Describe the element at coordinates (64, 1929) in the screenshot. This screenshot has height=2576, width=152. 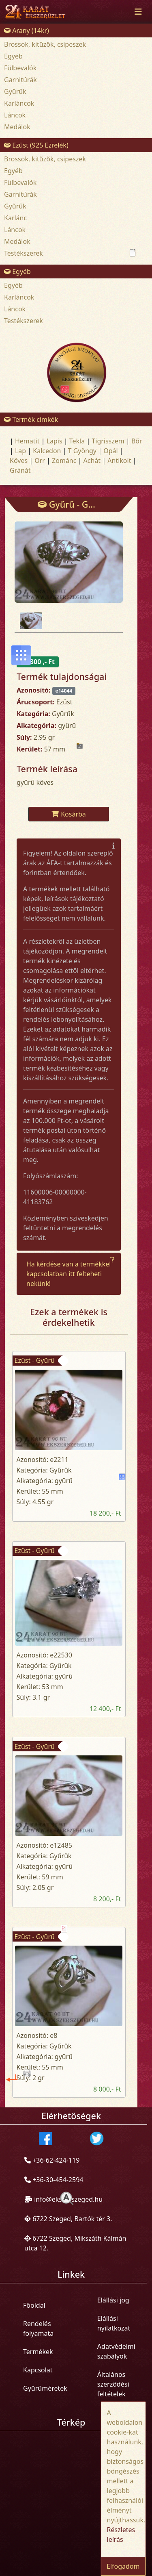
I see `open a playlist file` at that location.